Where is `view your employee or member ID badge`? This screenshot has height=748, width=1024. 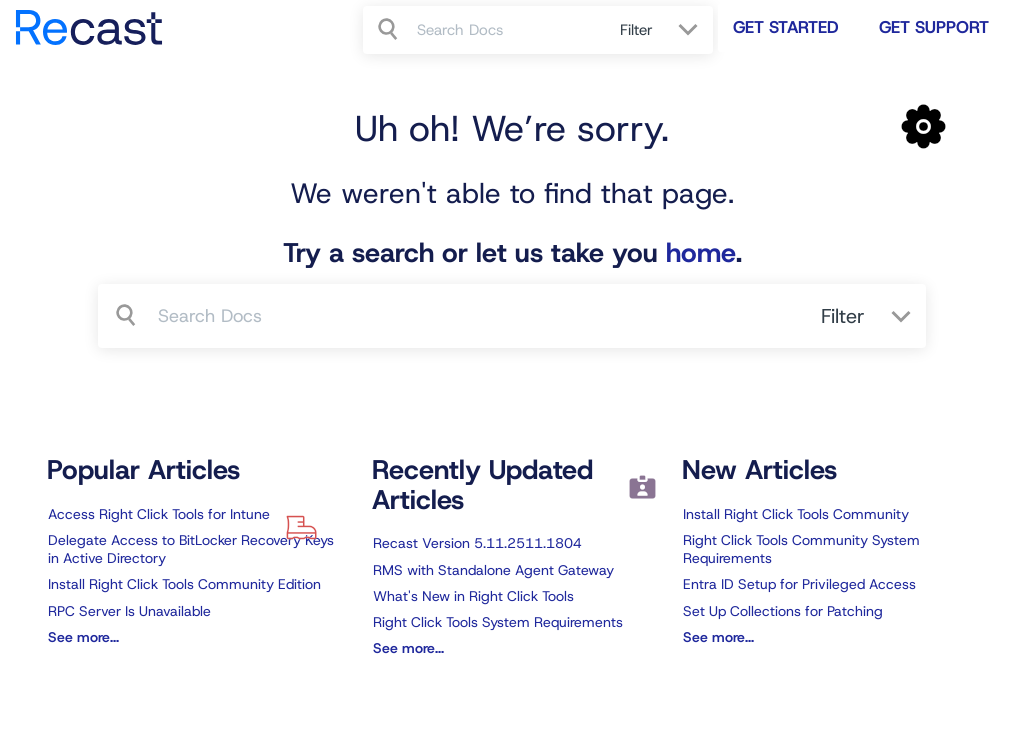
view your employee or member ID badge is located at coordinates (642, 488).